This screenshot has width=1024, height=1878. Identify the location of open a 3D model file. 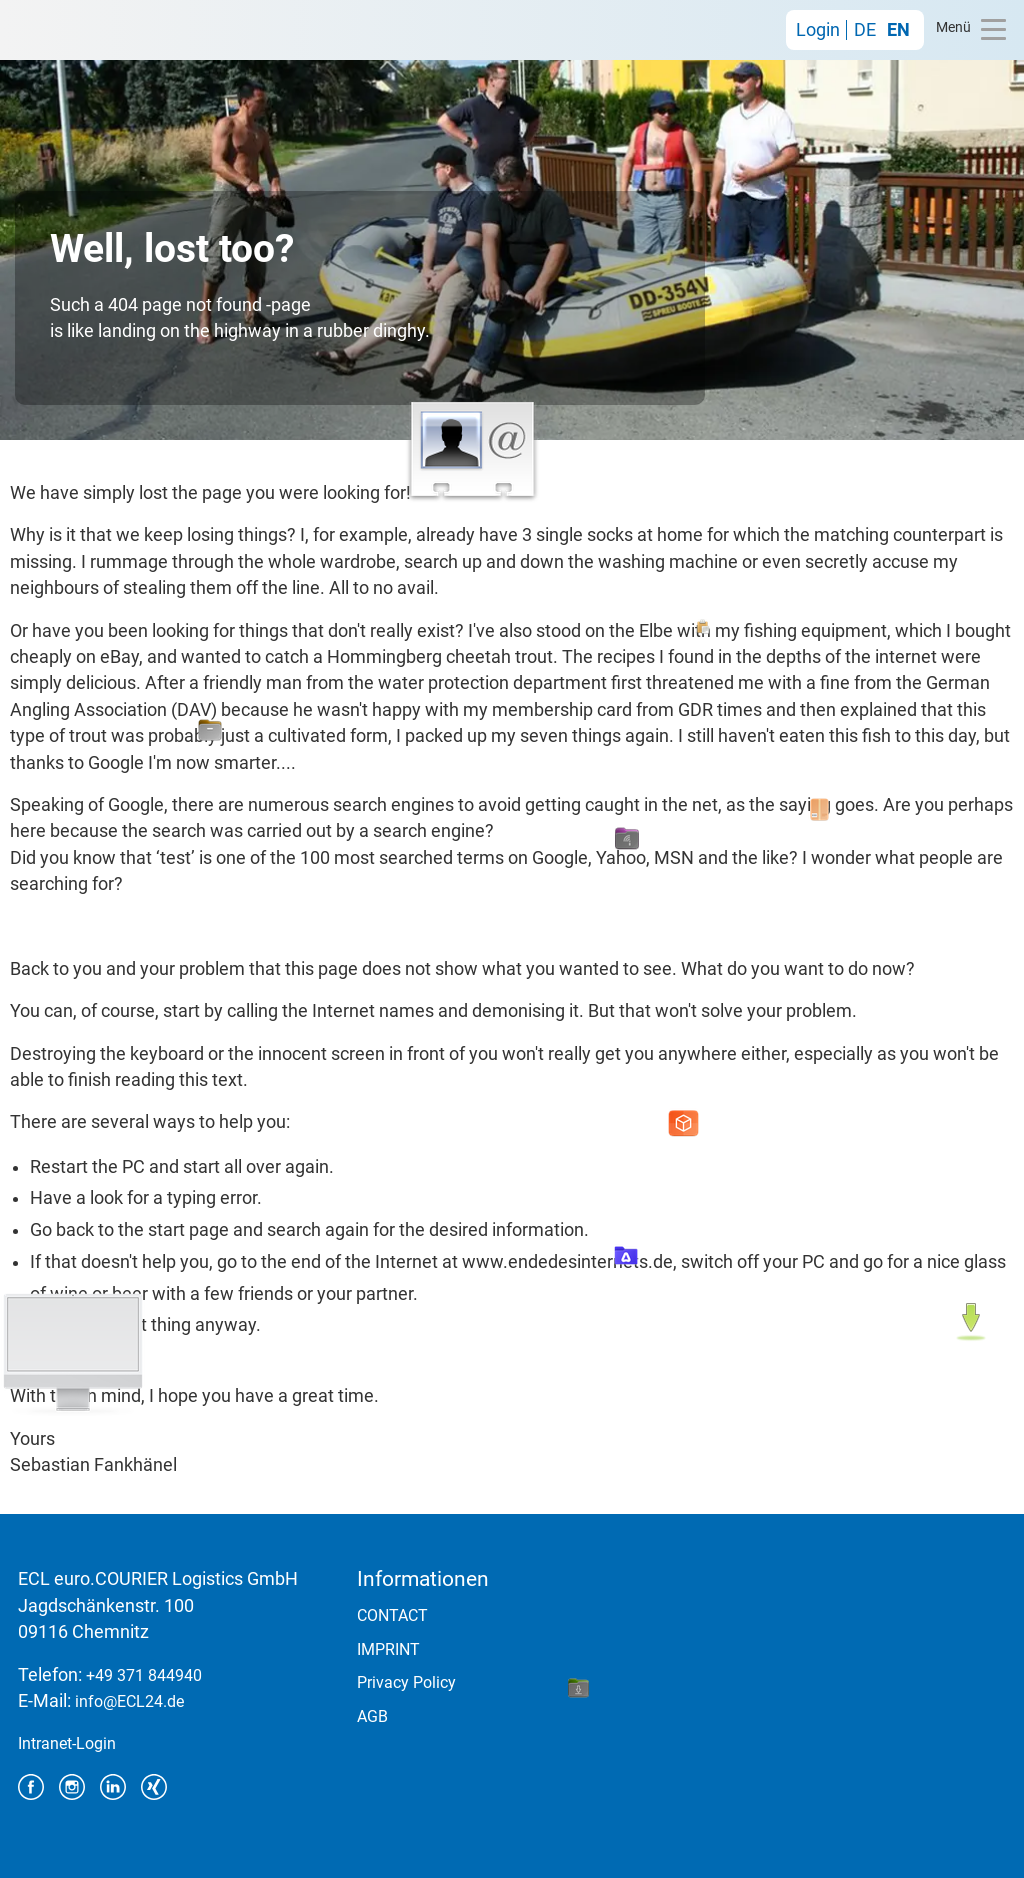
(683, 1122).